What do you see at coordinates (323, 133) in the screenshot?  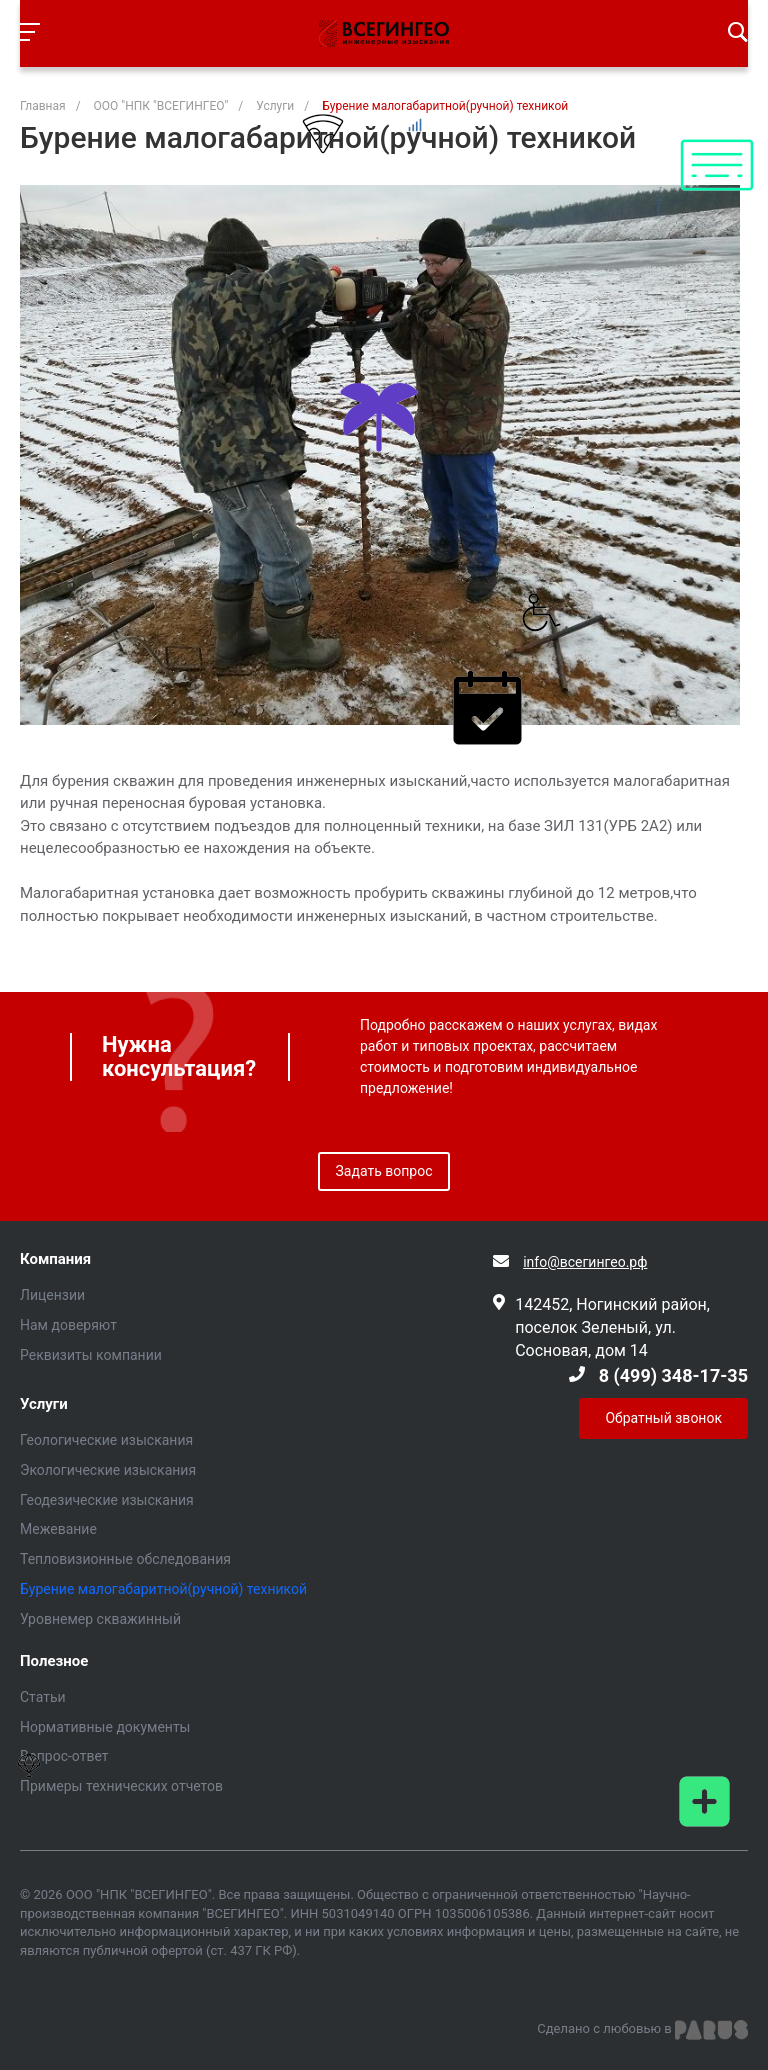 I see `browse food delivery options` at bounding box center [323, 133].